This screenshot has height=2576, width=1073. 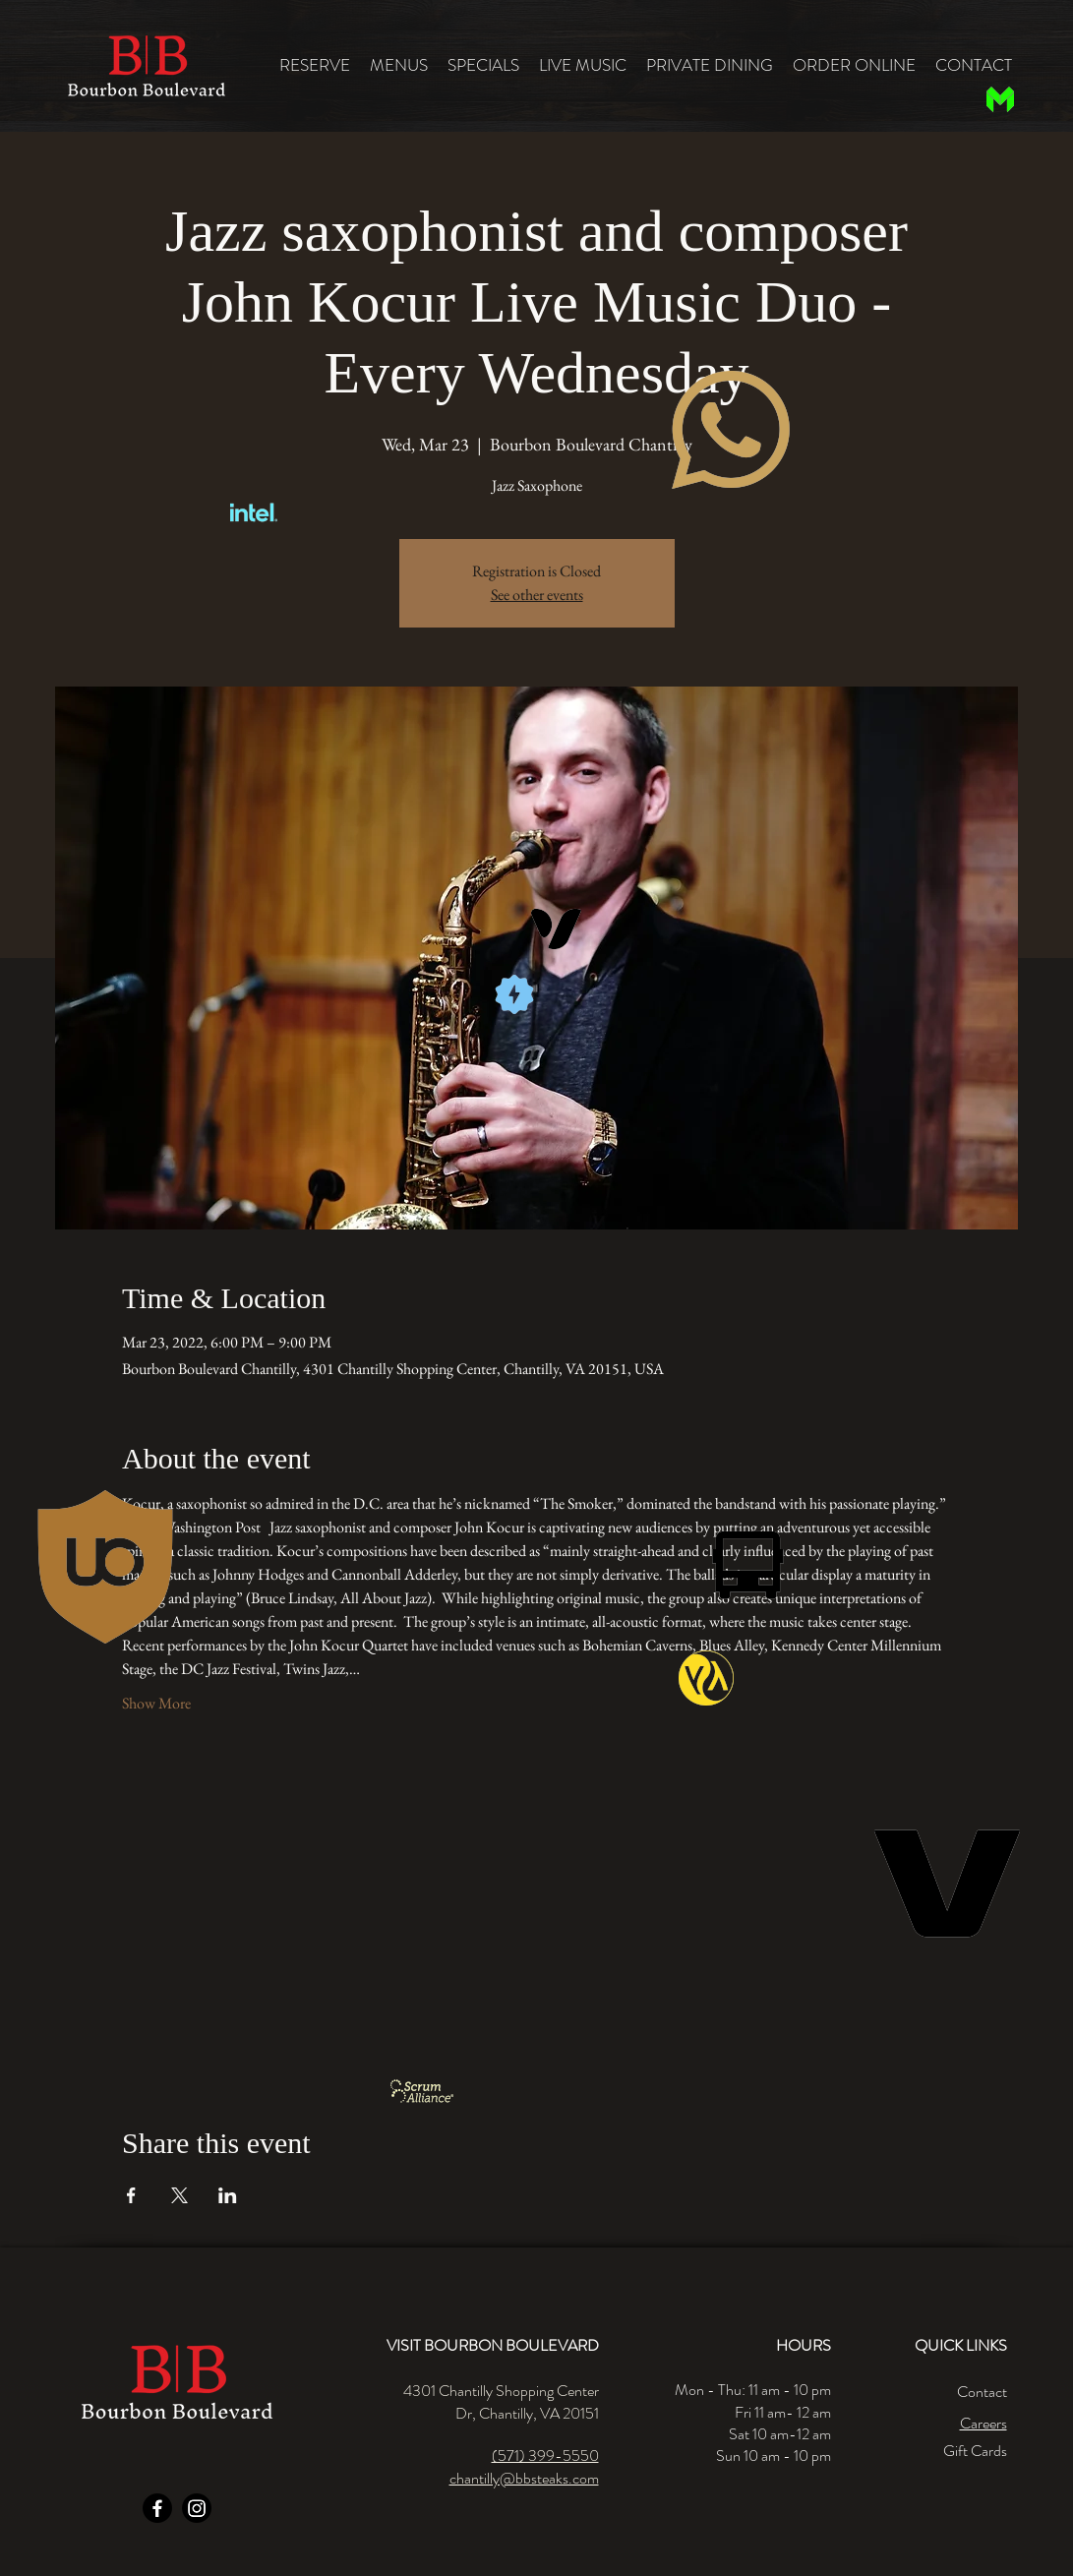 What do you see at coordinates (706, 1678) in the screenshot?
I see `indicates a project built with common lisp` at bounding box center [706, 1678].